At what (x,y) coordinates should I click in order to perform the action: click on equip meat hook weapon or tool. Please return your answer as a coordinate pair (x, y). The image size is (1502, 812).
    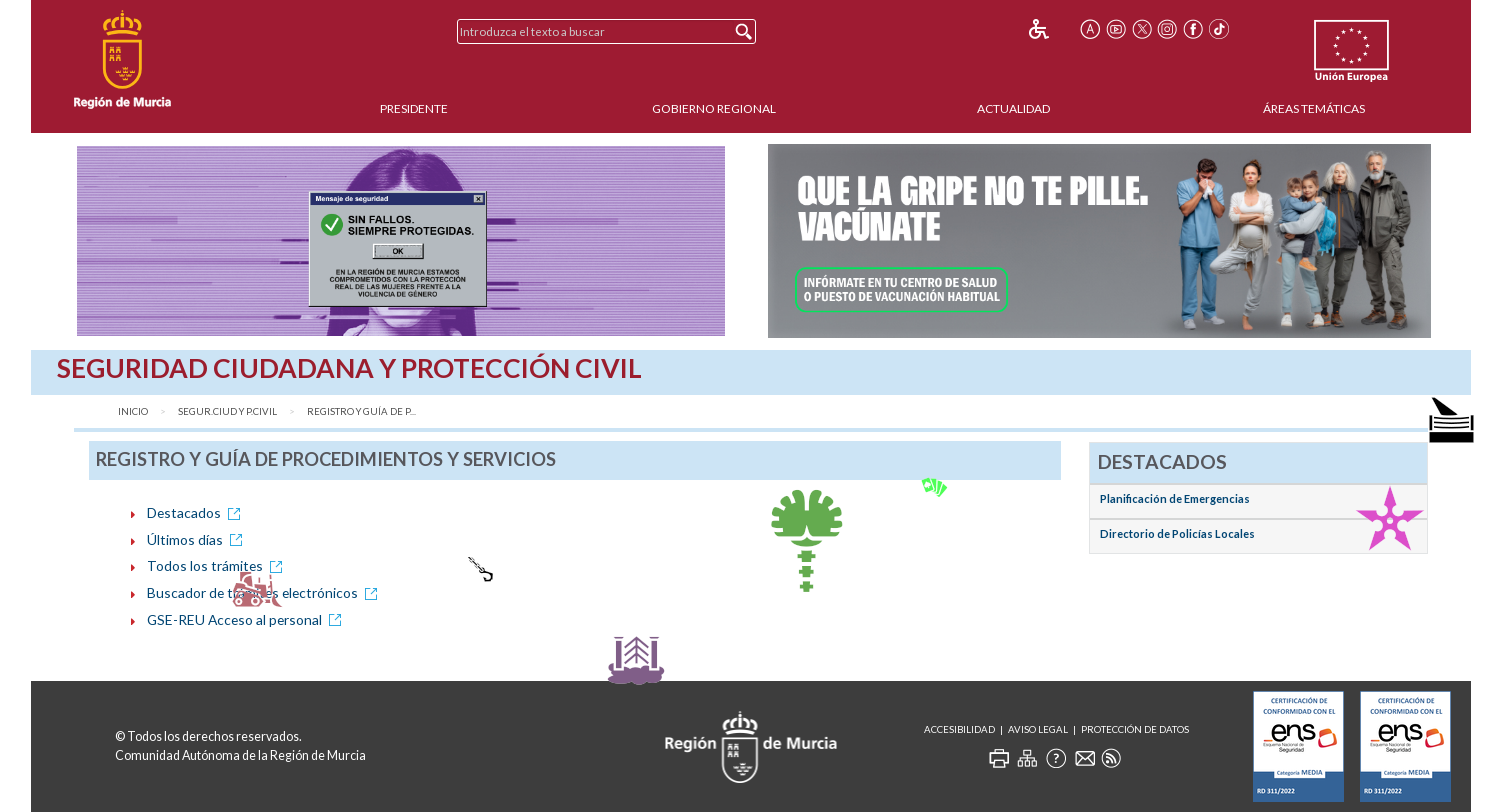
    Looking at the image, I should click on (480, 569).